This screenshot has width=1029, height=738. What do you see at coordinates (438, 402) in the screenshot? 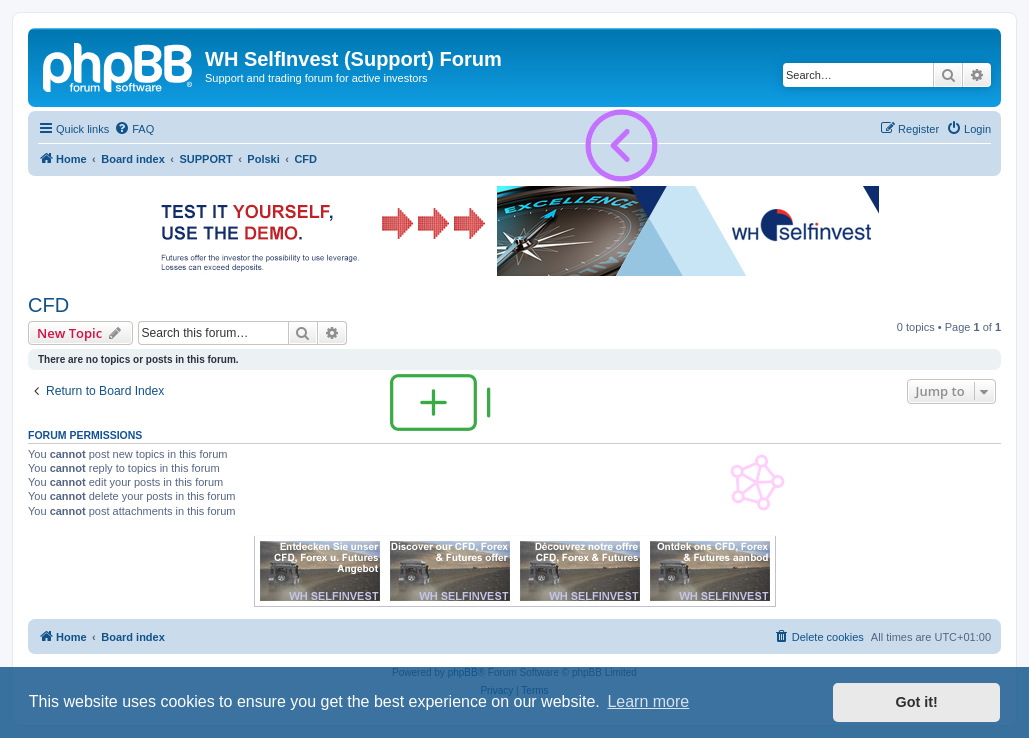
I see `add or extend battery life` at bounding box center [438, 402].